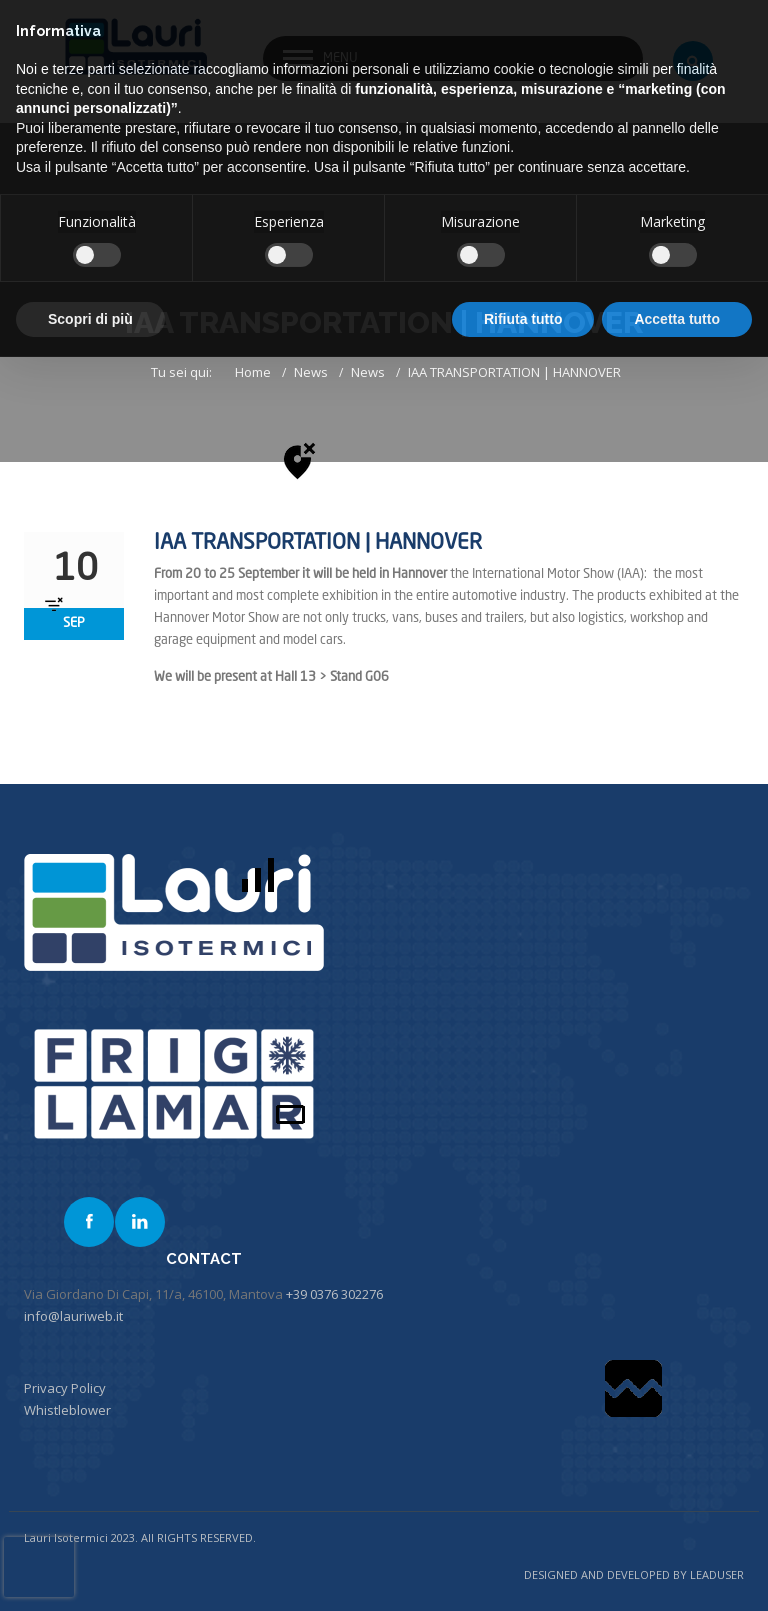 This screenshot has width=768, height=1611. What do you see at coordinates (257, 875) in the screenshot?
I see `indicates cellular network signal strength` at bounding box center [257, 875].